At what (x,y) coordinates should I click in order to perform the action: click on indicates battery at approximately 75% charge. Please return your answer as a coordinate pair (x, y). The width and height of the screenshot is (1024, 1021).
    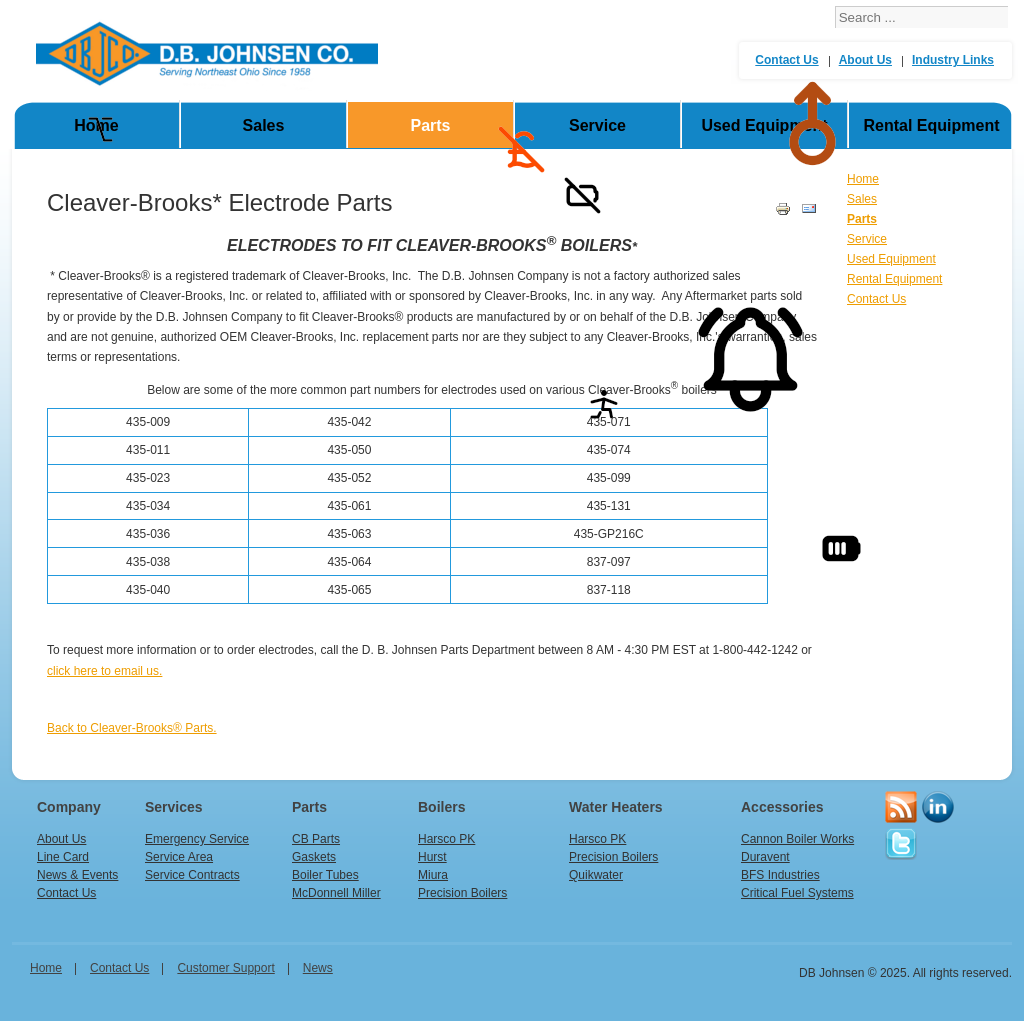
    Looking at the image, I should click on (841, 548).